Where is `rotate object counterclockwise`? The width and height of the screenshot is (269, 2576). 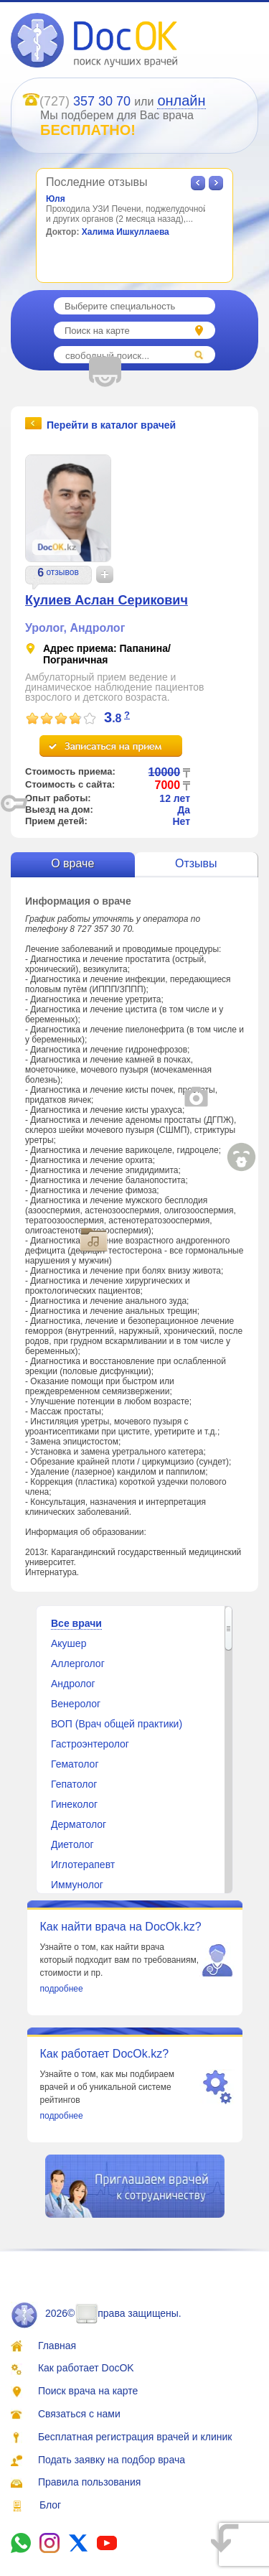
rotate object counterclockwise is located at coordinates (226, 2537).